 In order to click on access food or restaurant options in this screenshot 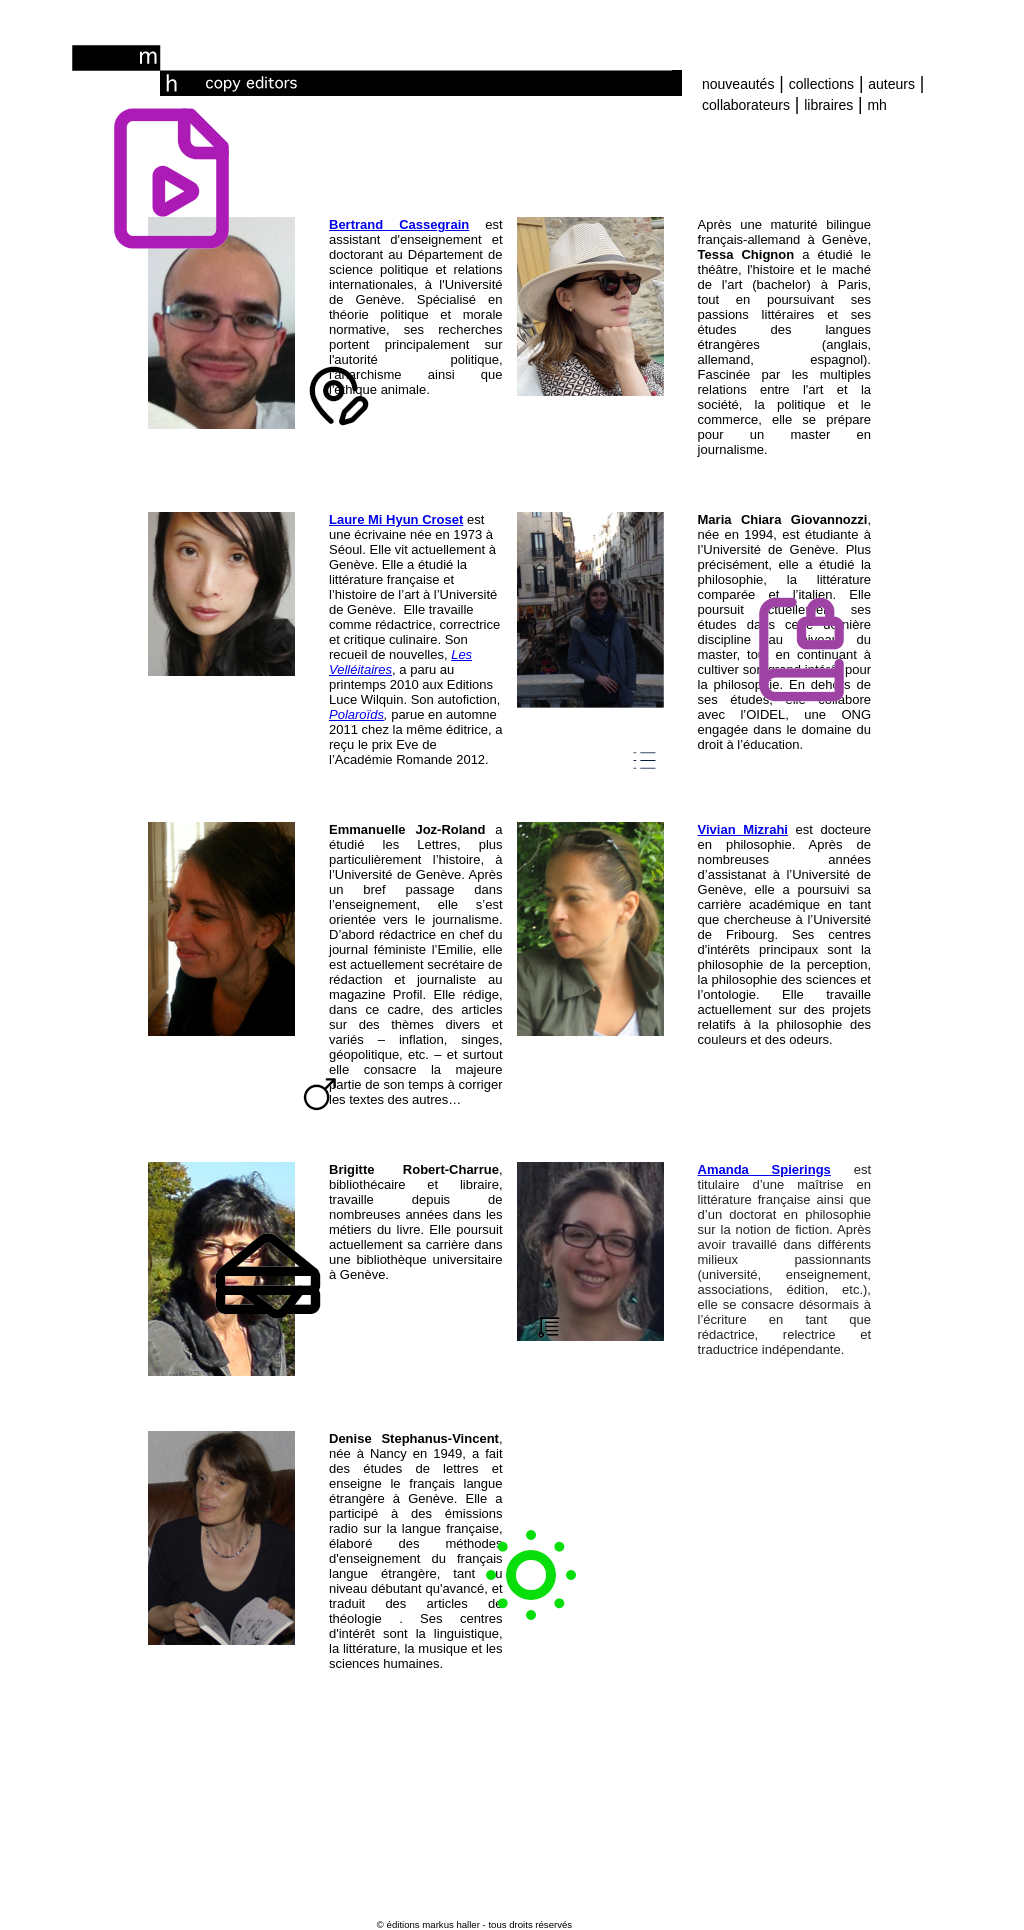, I will do `click(268, 1276)`.